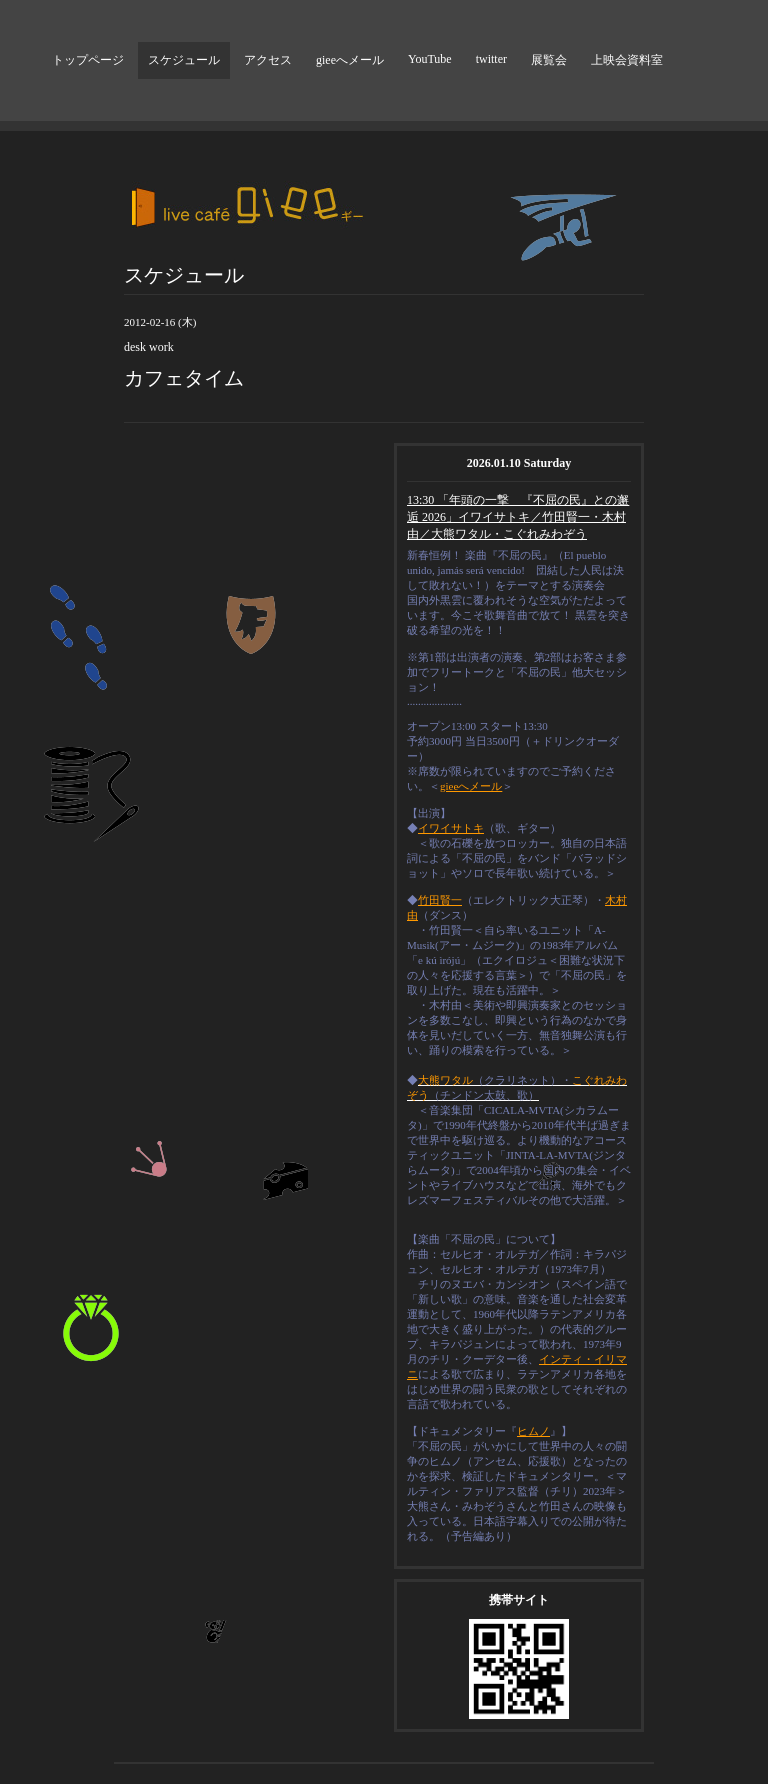  I want to click on access sewing or crafting tools, so click(91, 790).